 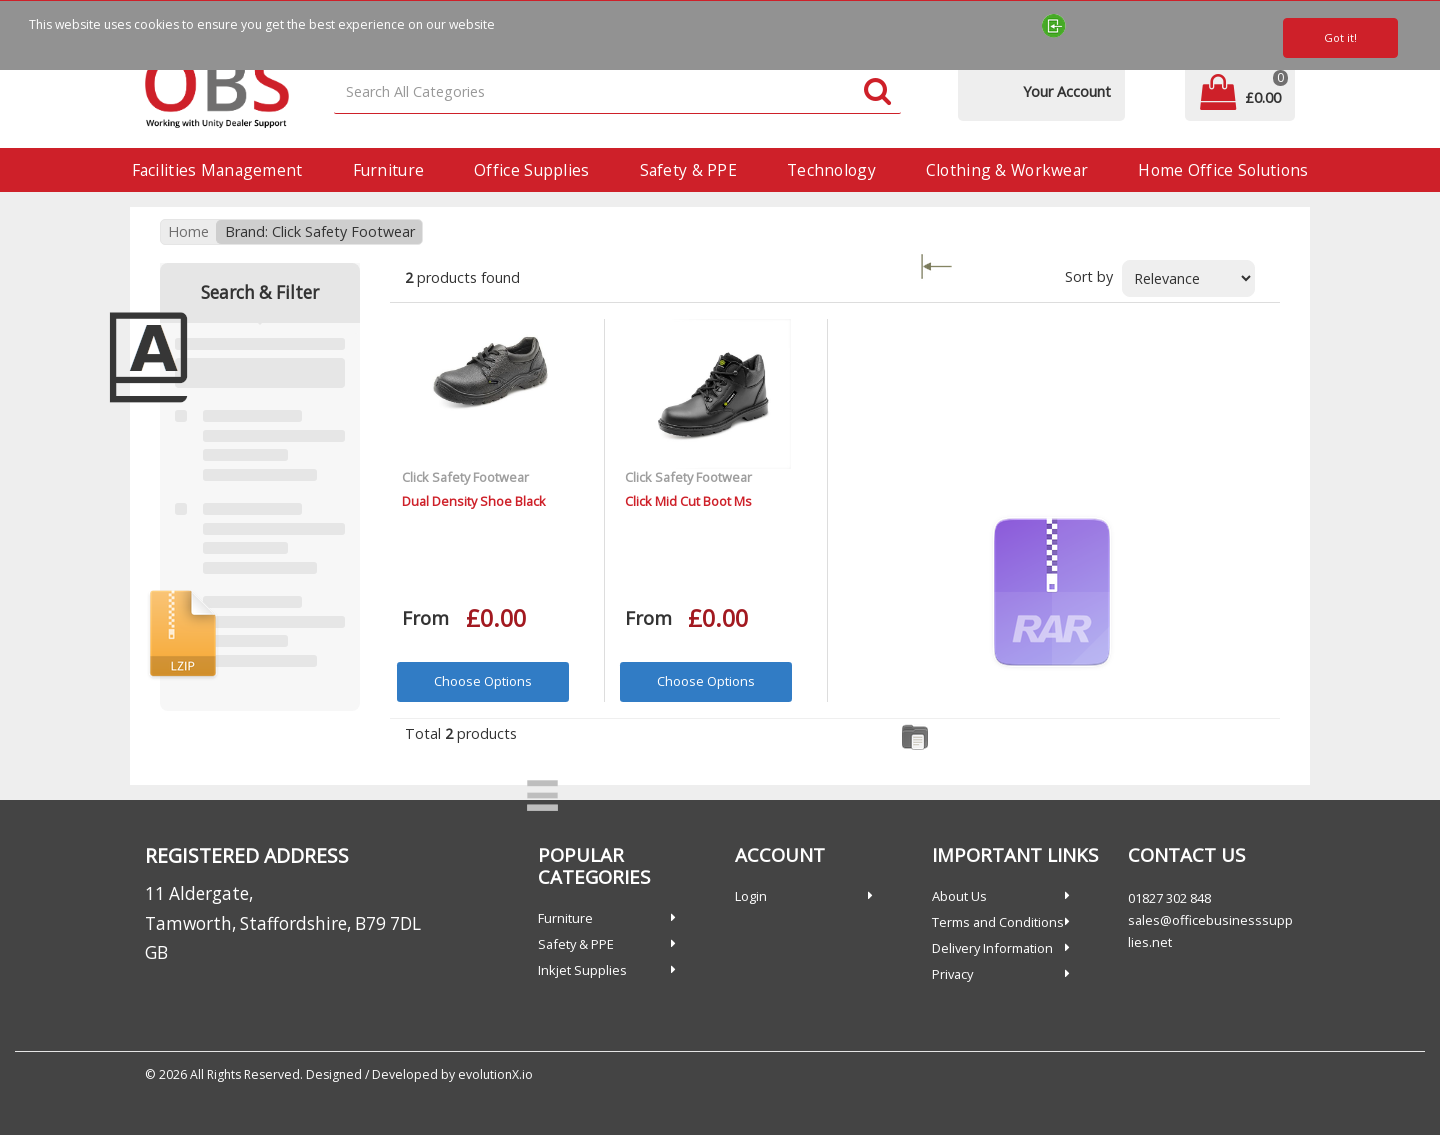 I want to click on go to the first item in a list or sequence, so click(x=936, y=266).